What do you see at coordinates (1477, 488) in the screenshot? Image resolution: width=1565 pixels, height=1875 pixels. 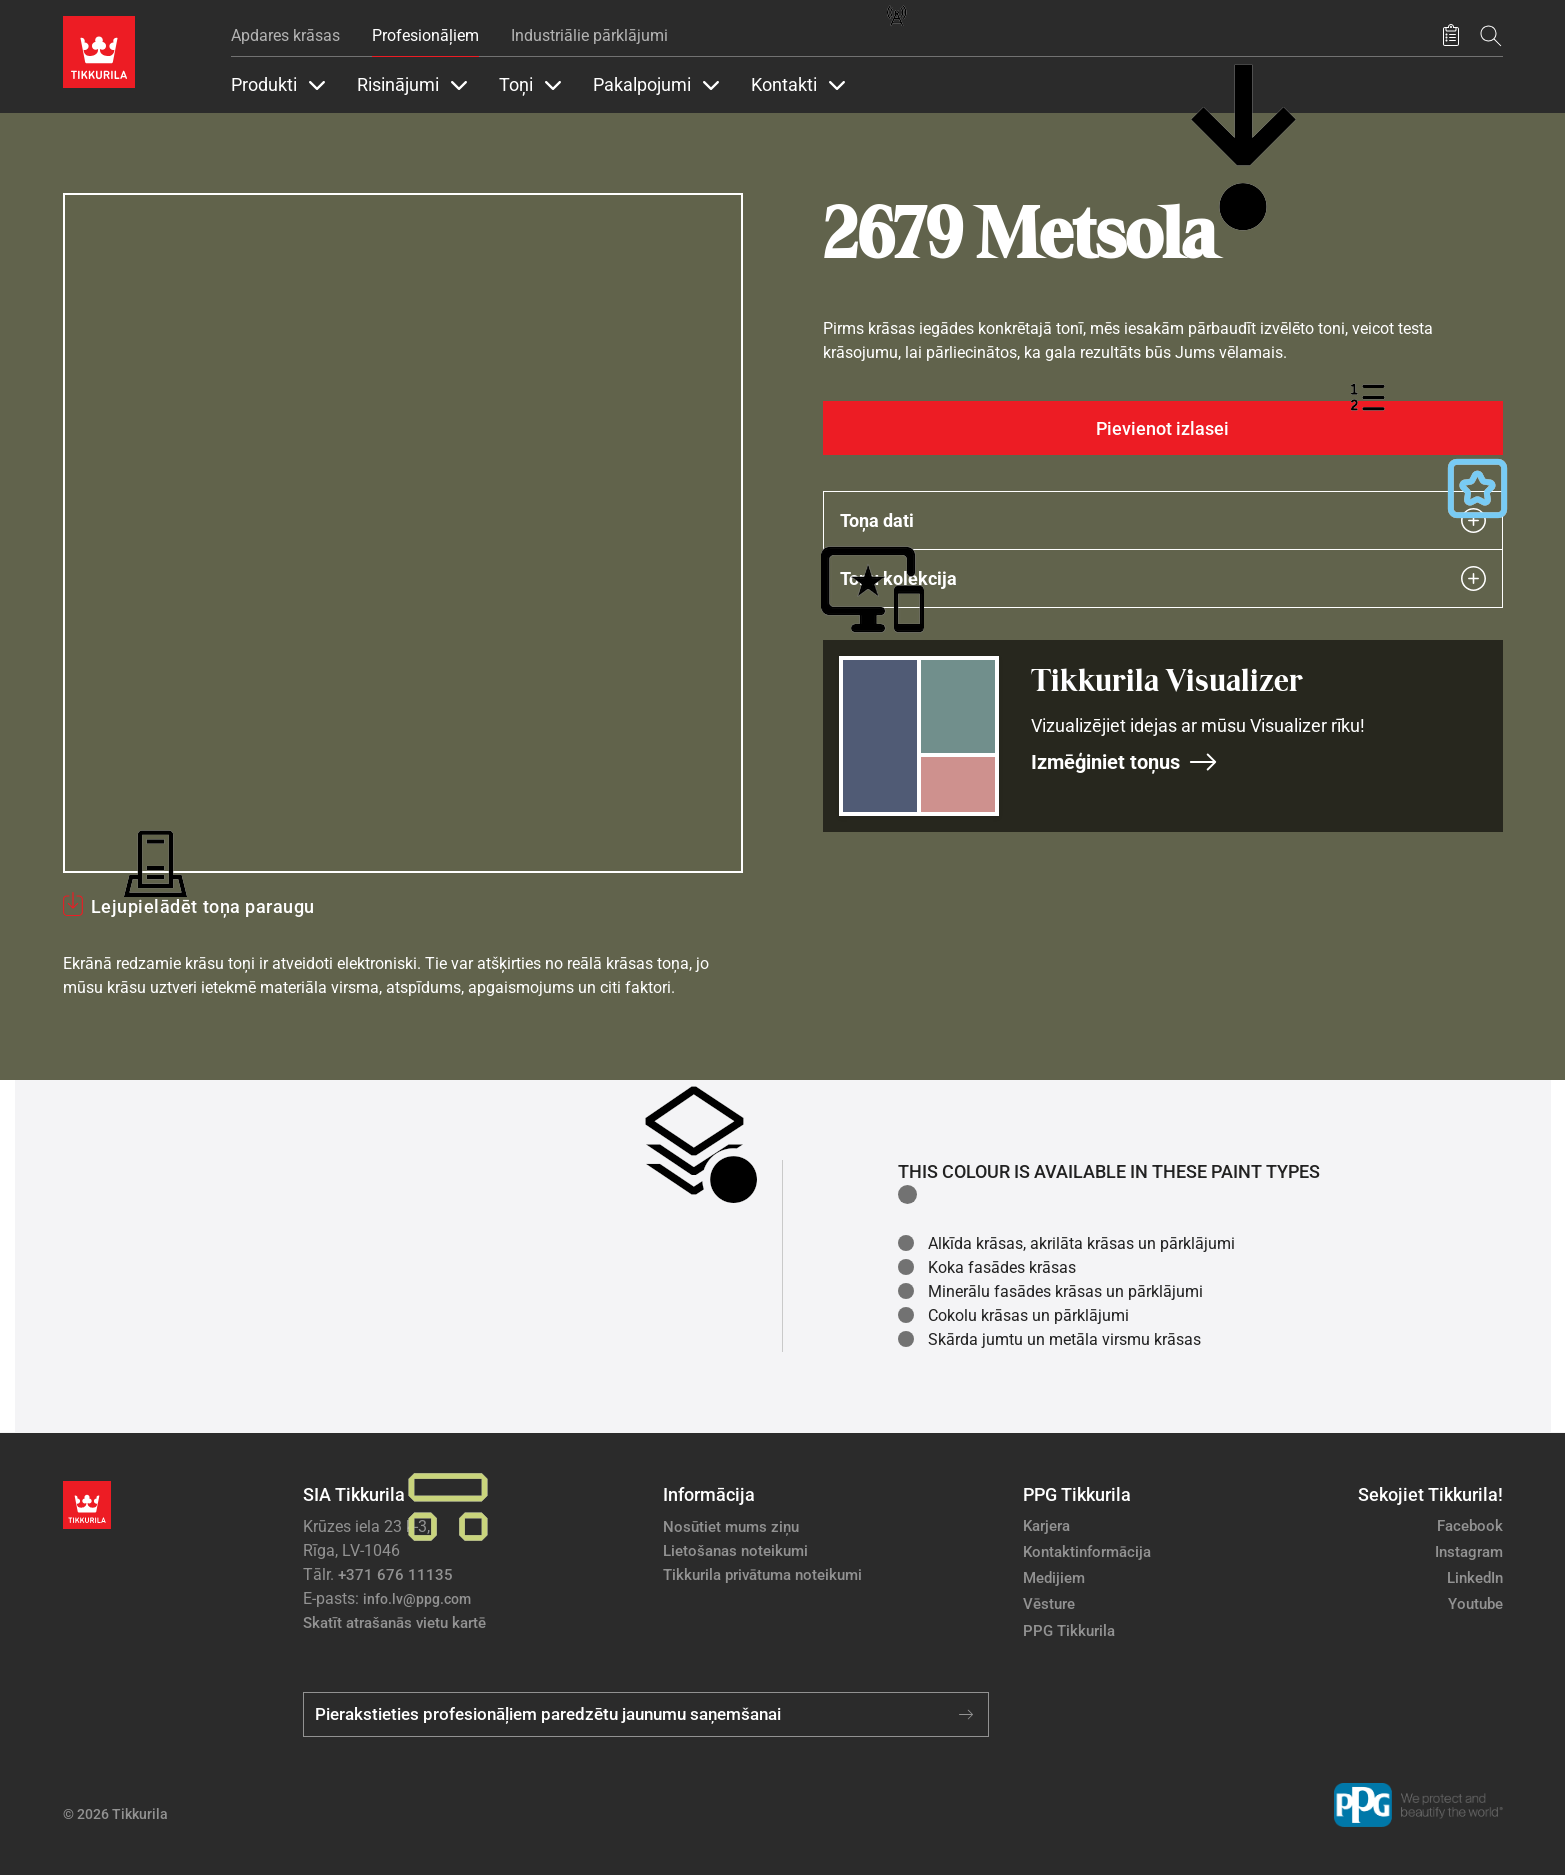 I see `add item to favorites` at bounding box center [1477, 488].